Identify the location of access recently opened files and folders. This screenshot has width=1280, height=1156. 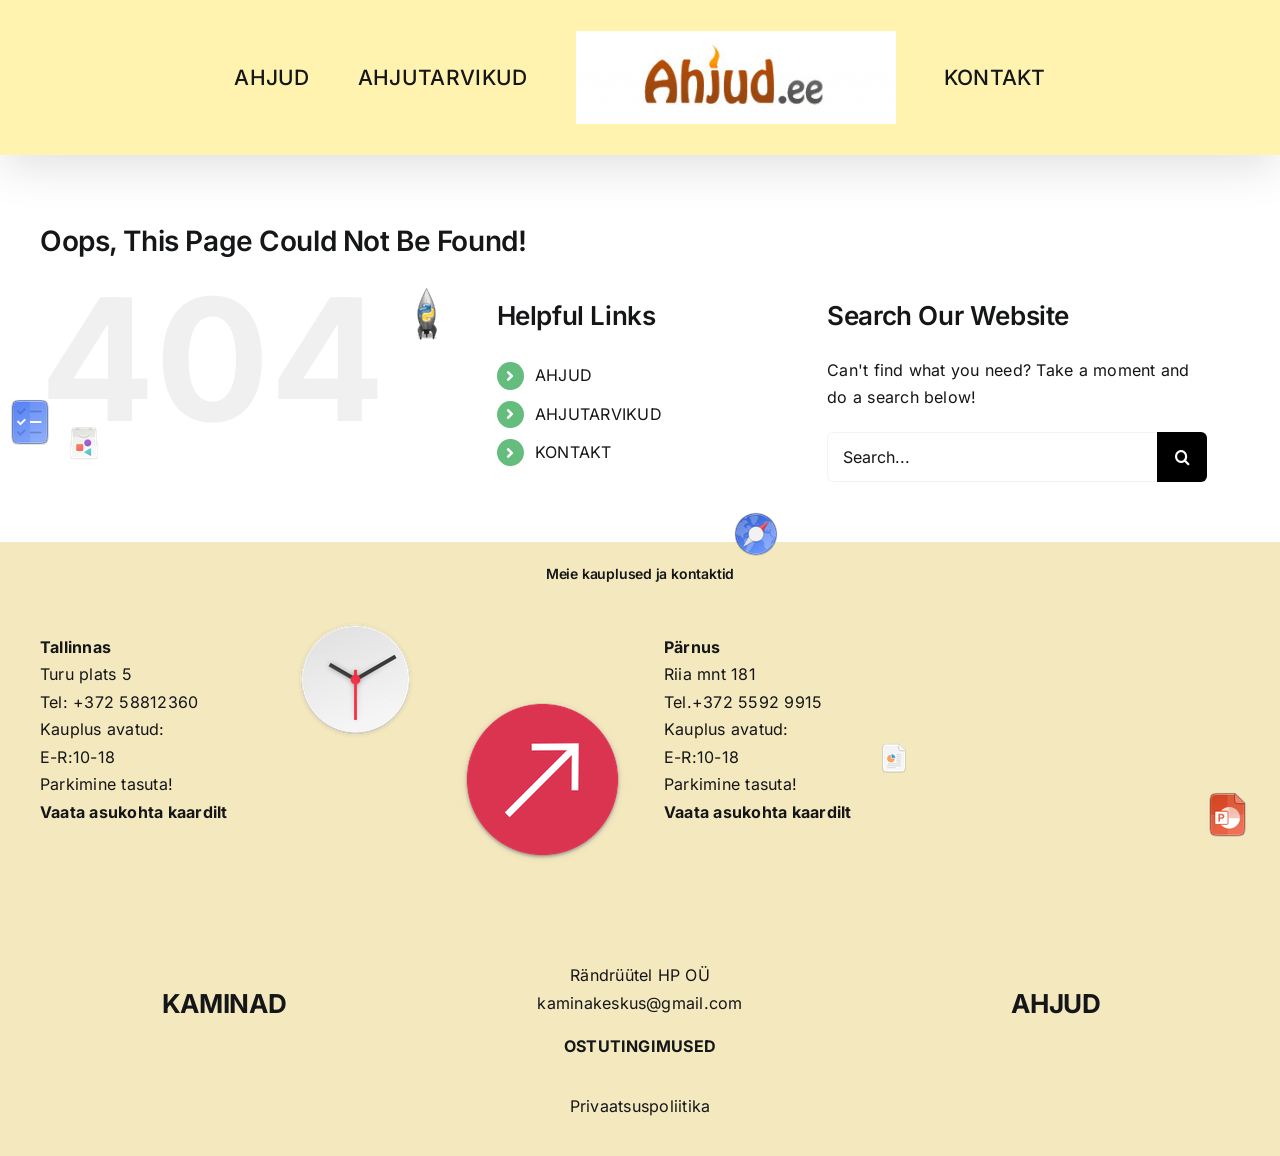
(355, 679).